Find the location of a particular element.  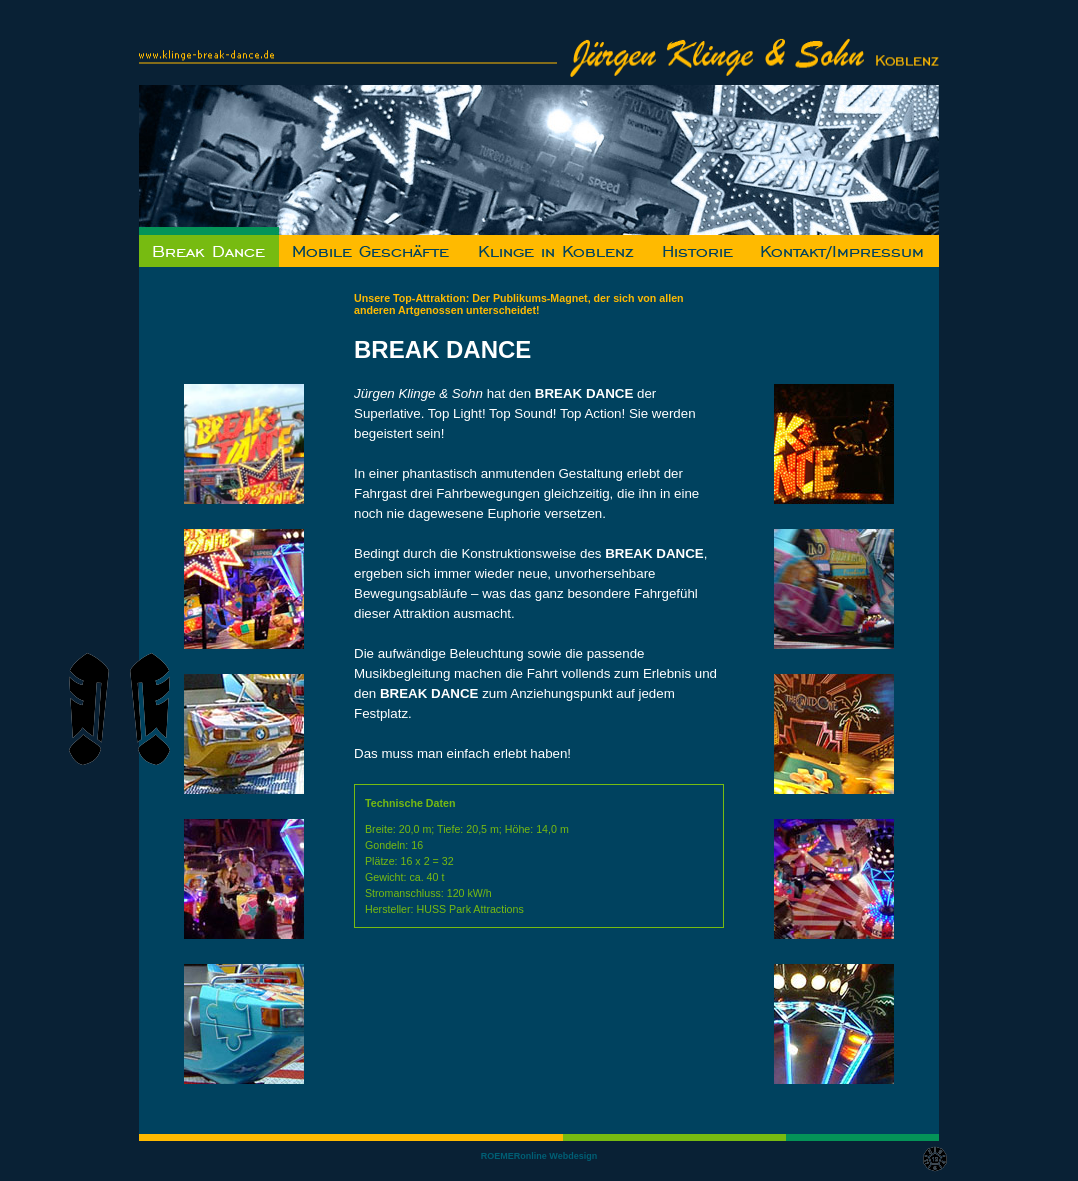

roll a 12-sided die is located at coordinates (935, 1159).